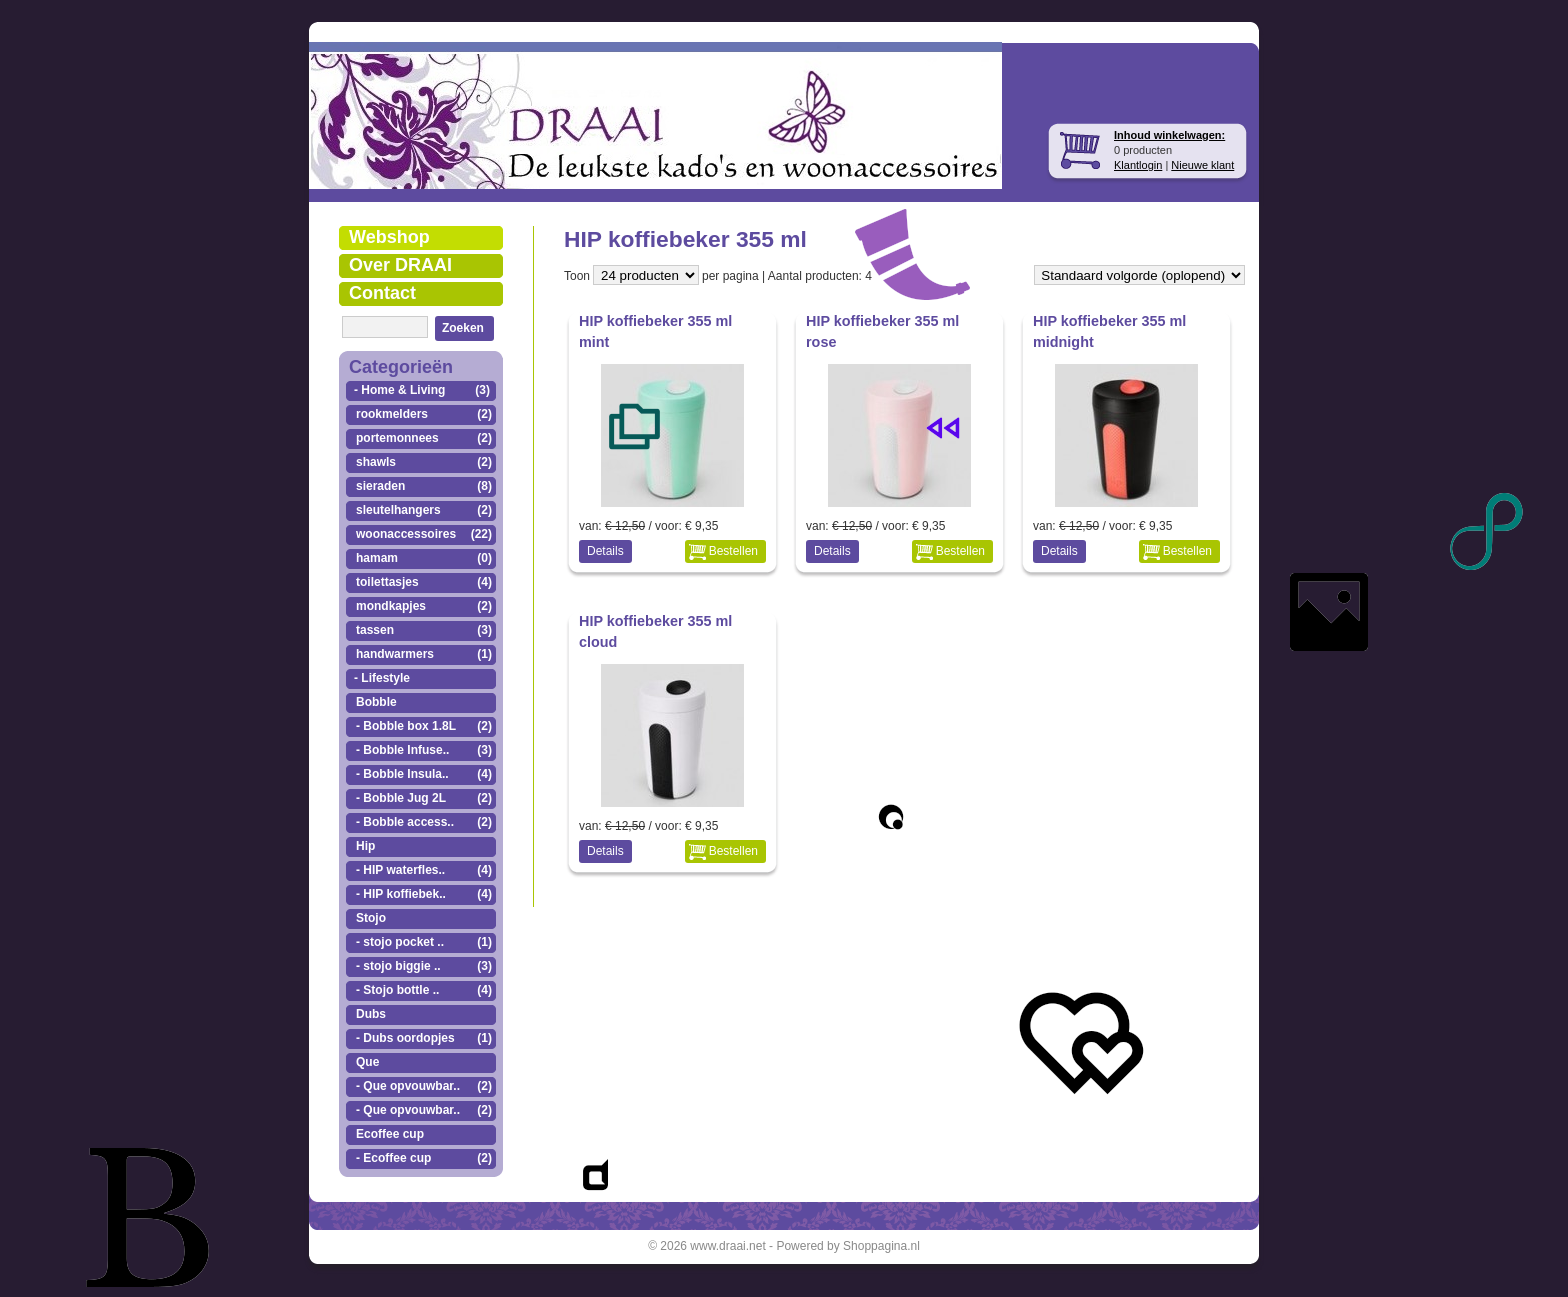  I want to click on Flask web framework logo, so click(912, 254).